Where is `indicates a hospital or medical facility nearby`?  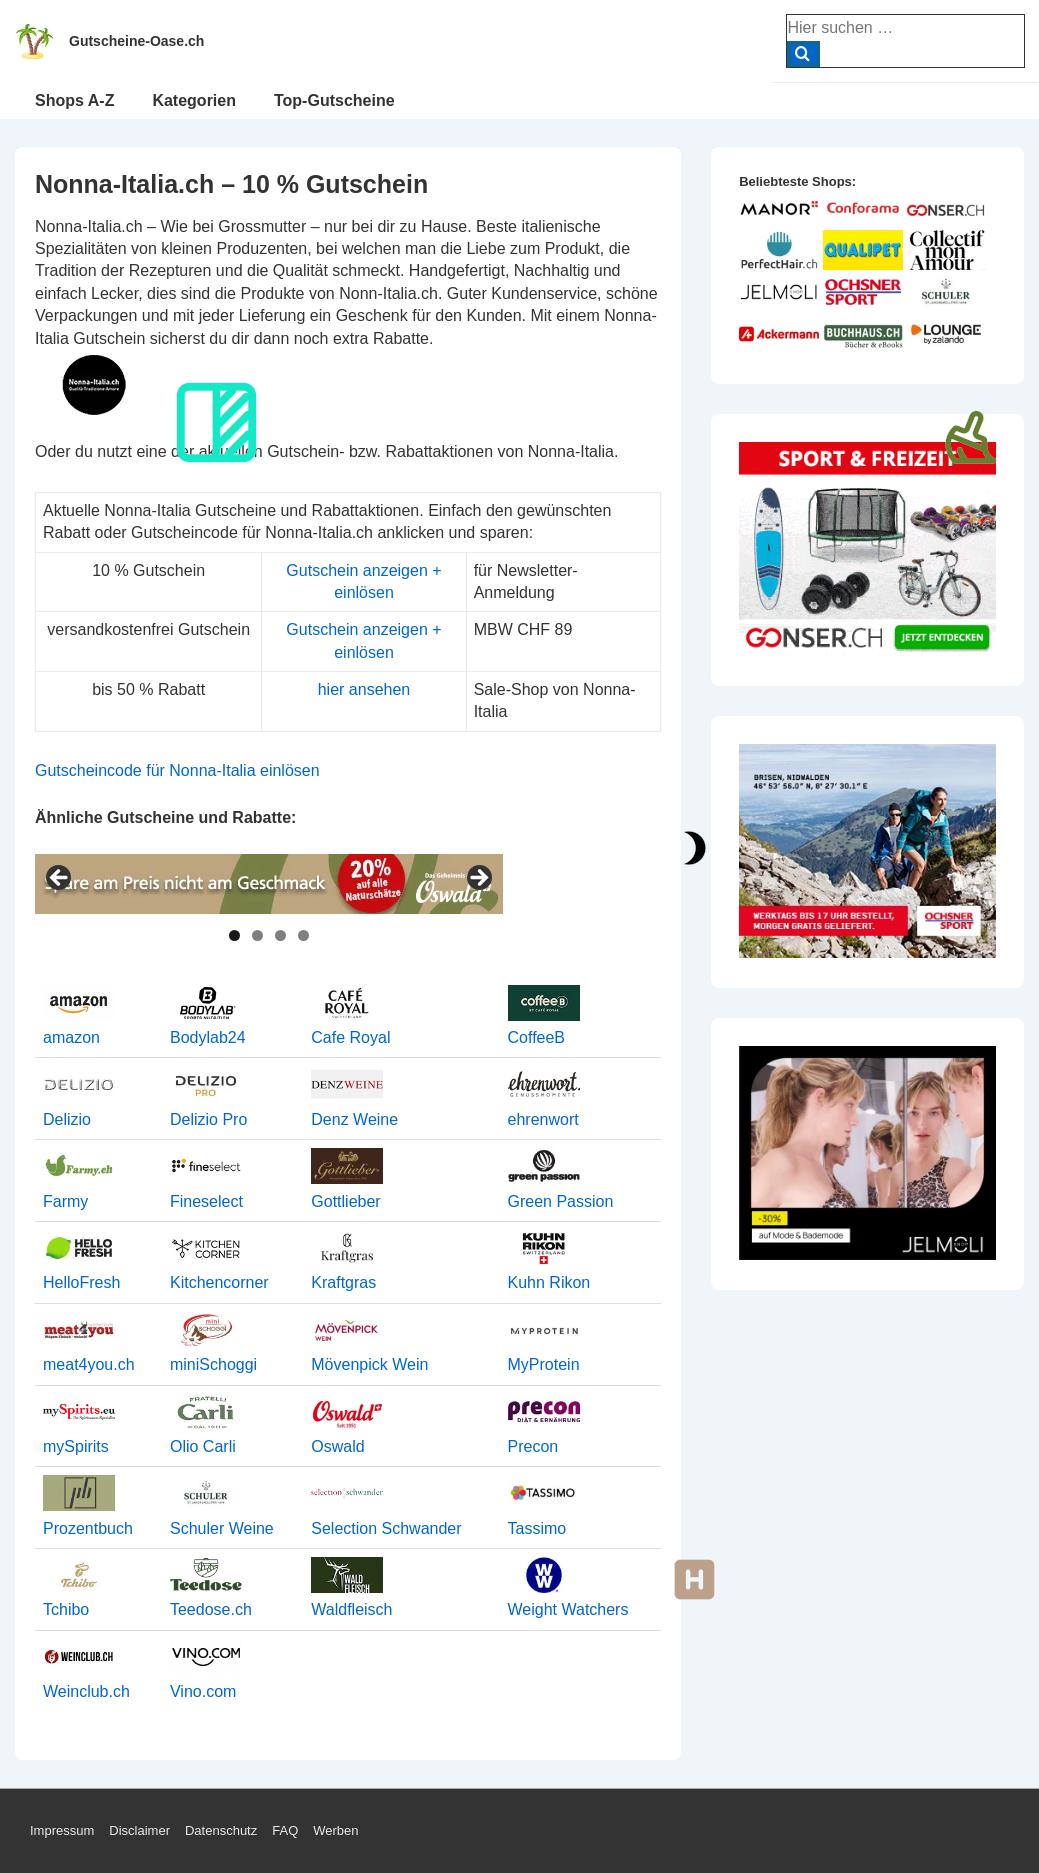
indicates a hospital or medical facility nearby is located at coordinates (694, 1579).